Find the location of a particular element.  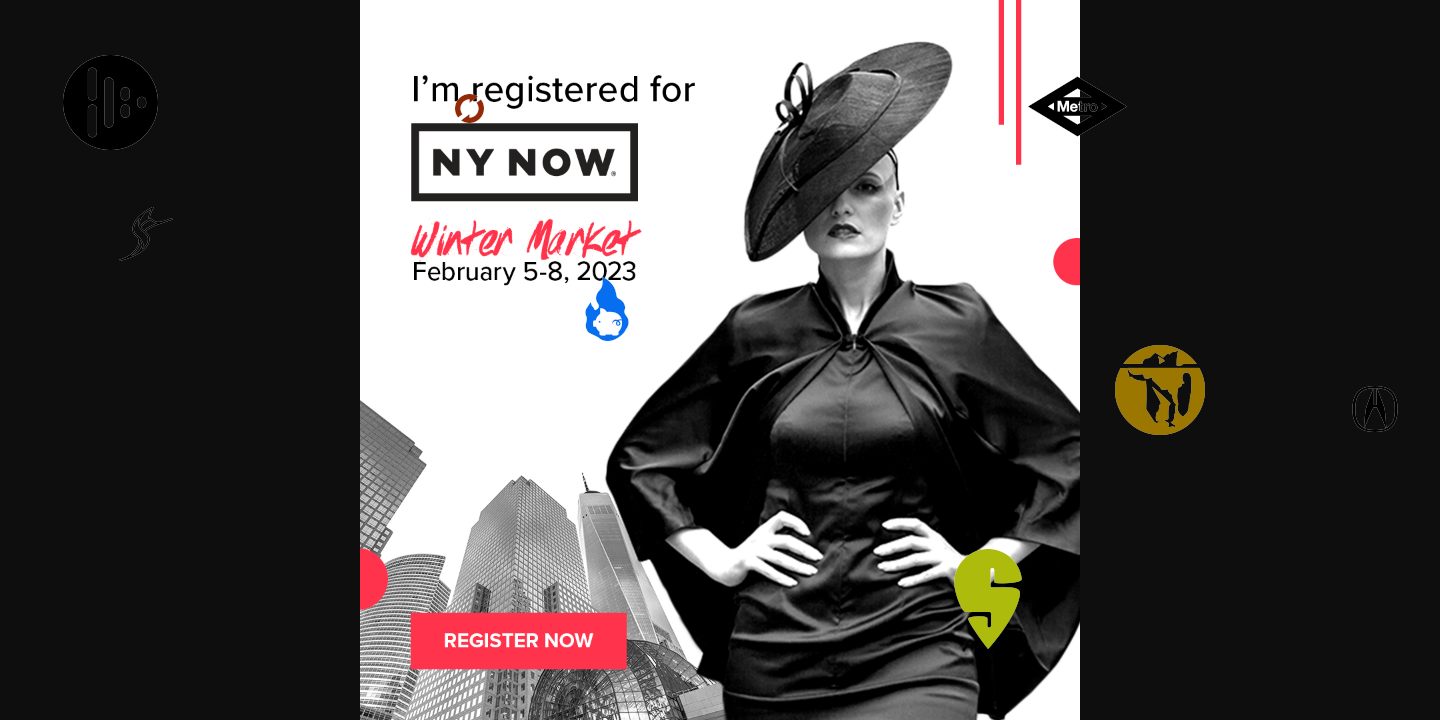

open the Swiggy food delivery app is located at coordinates (988, 599).